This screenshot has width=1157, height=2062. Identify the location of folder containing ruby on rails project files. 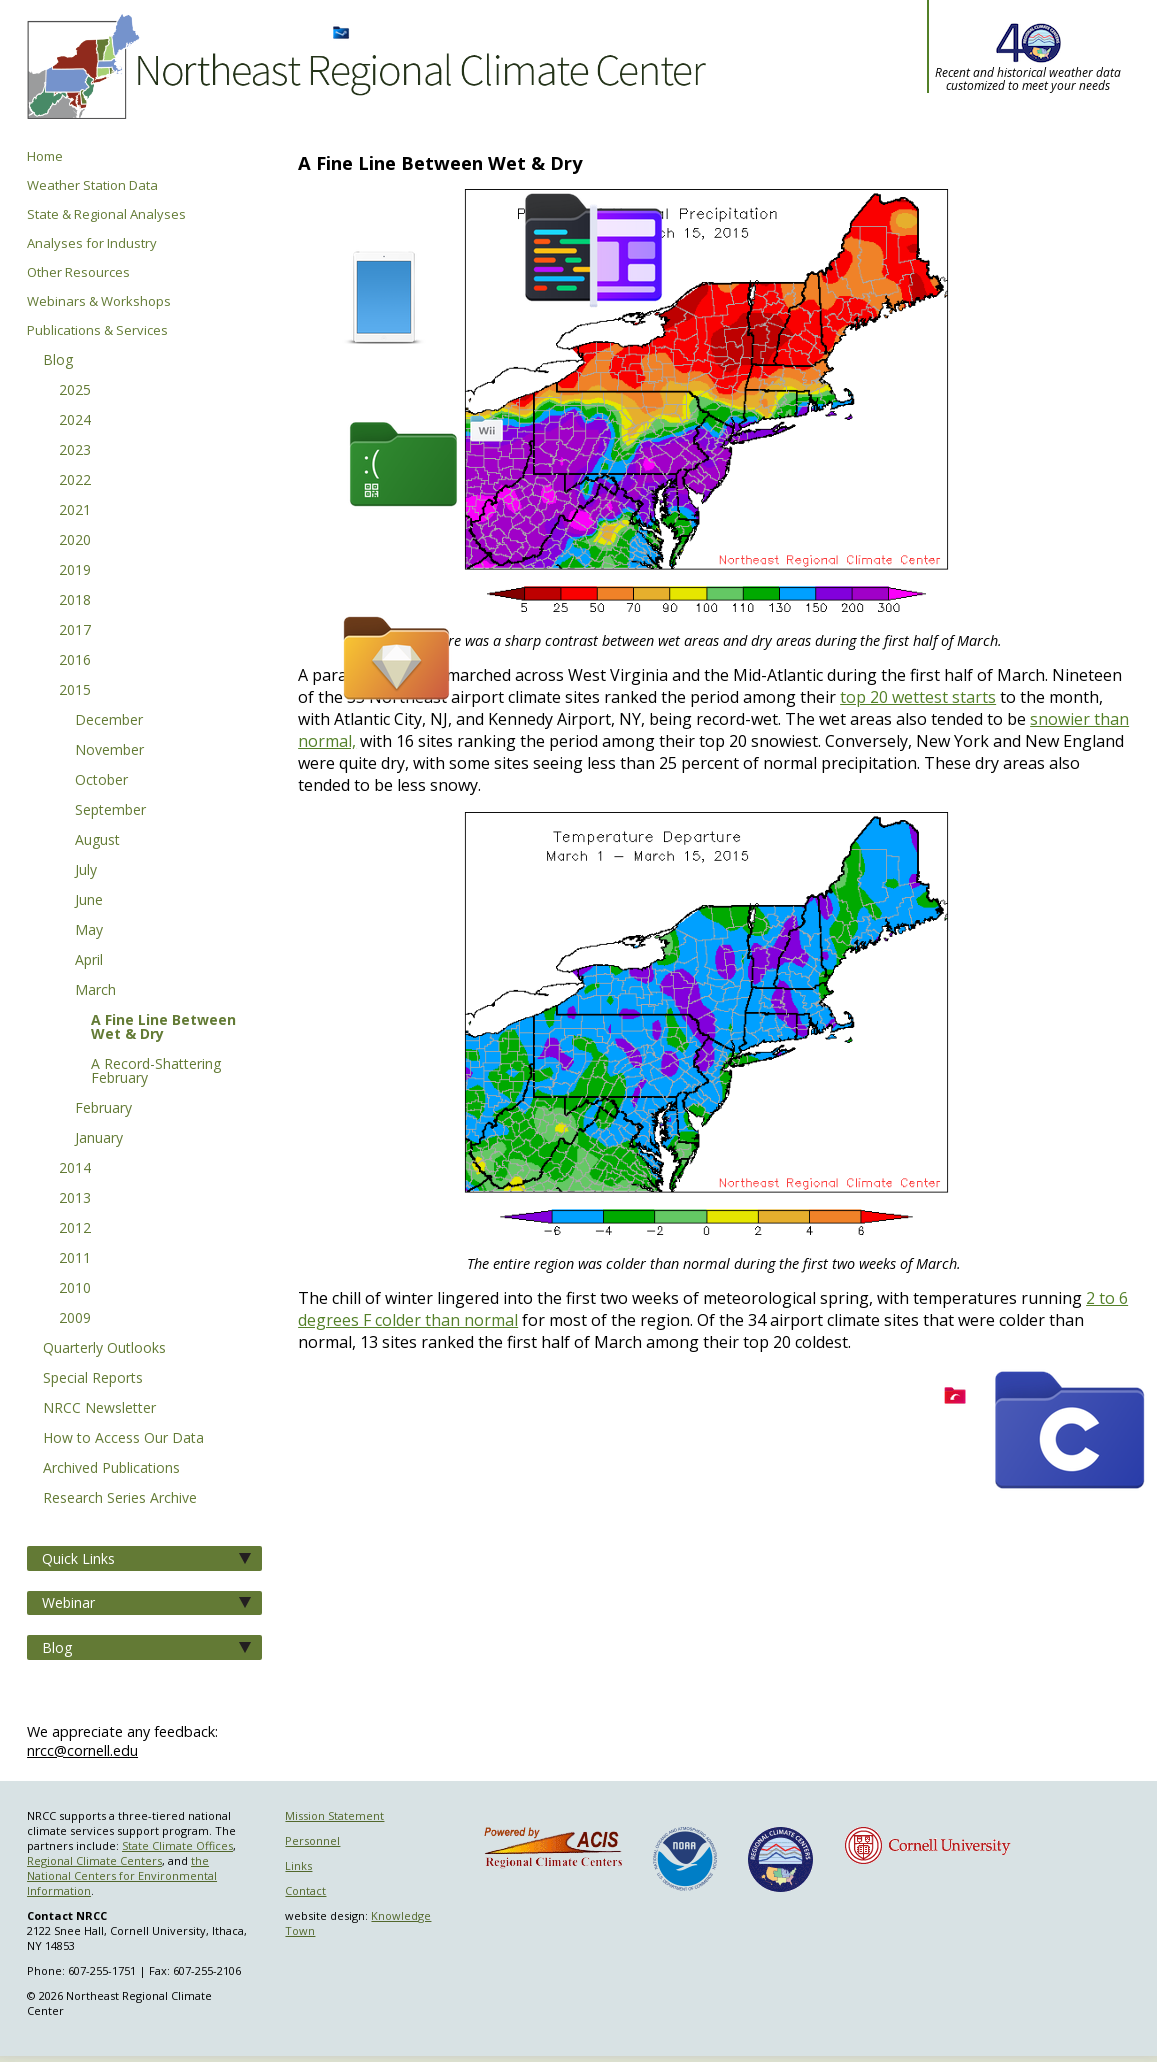
(955, 1396).